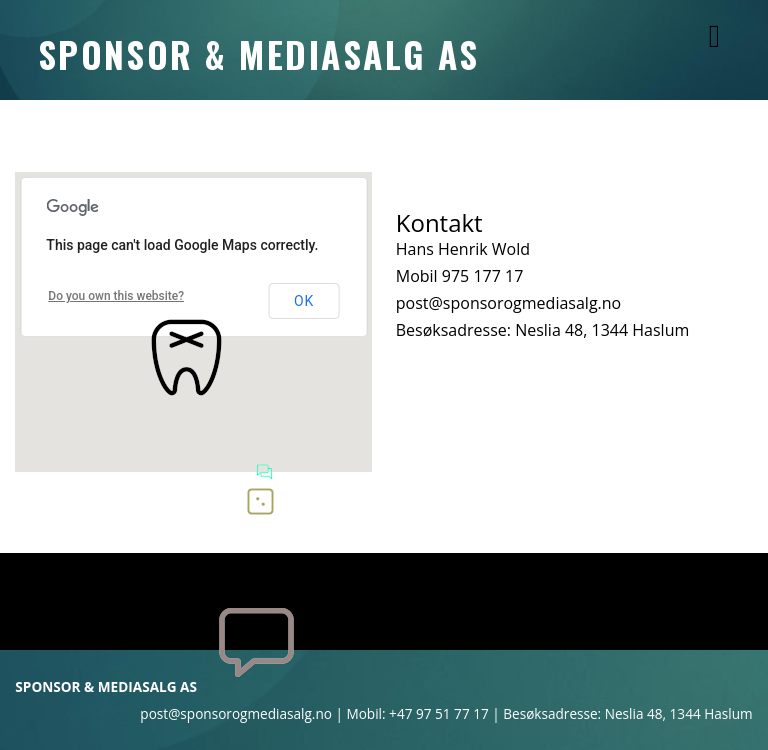 This screenshot has width=768, height=750. I want to click on roll dice or generate random number, so click(260, 501).